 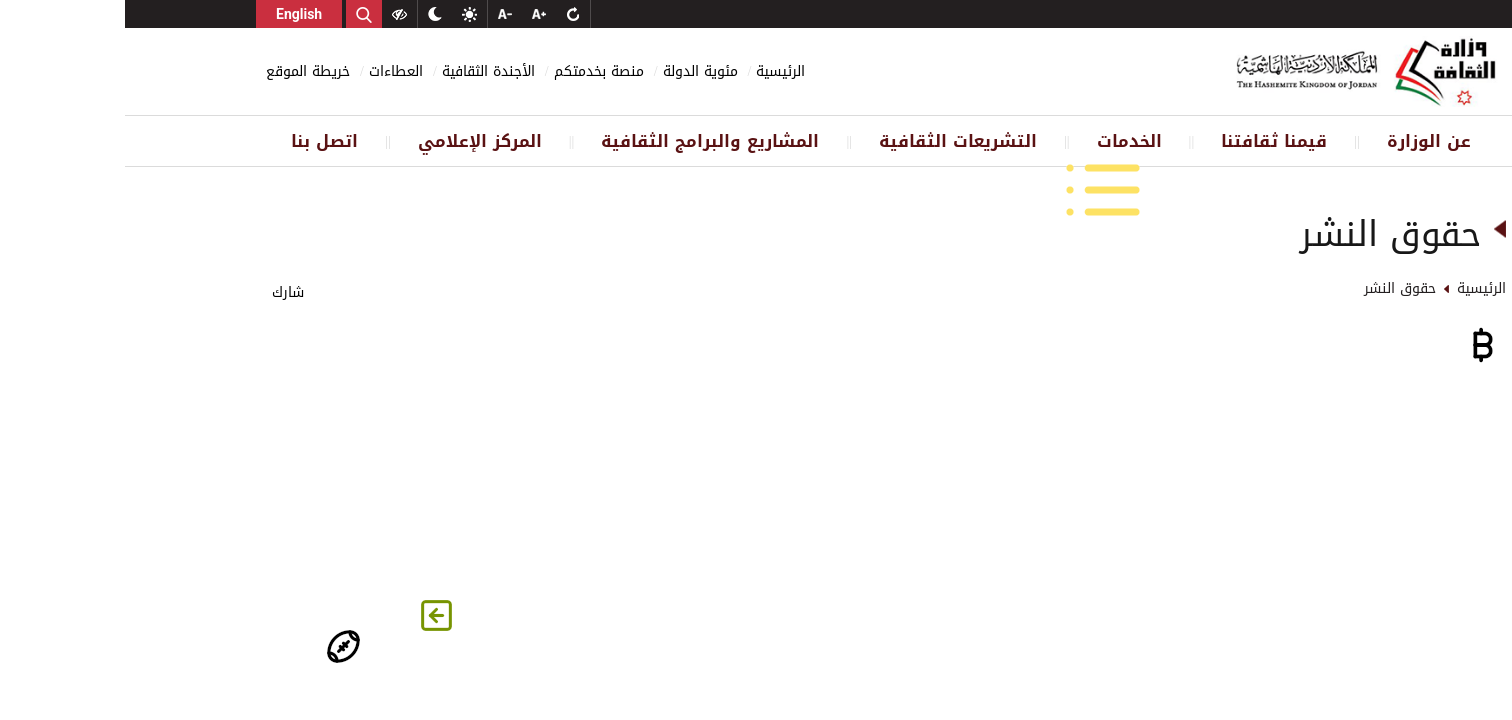 What do you see at coordinates (343, 646) in the screenshot?
I see `access american football content or scores` at bounding box center [343, 646].